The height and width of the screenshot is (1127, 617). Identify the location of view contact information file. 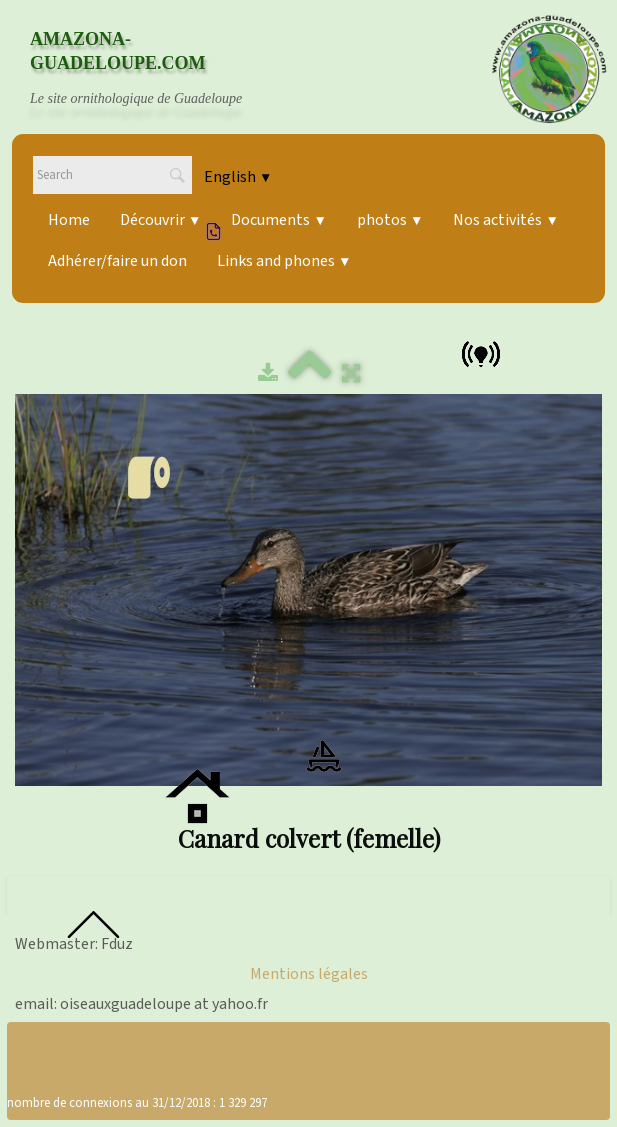
(213, 231).